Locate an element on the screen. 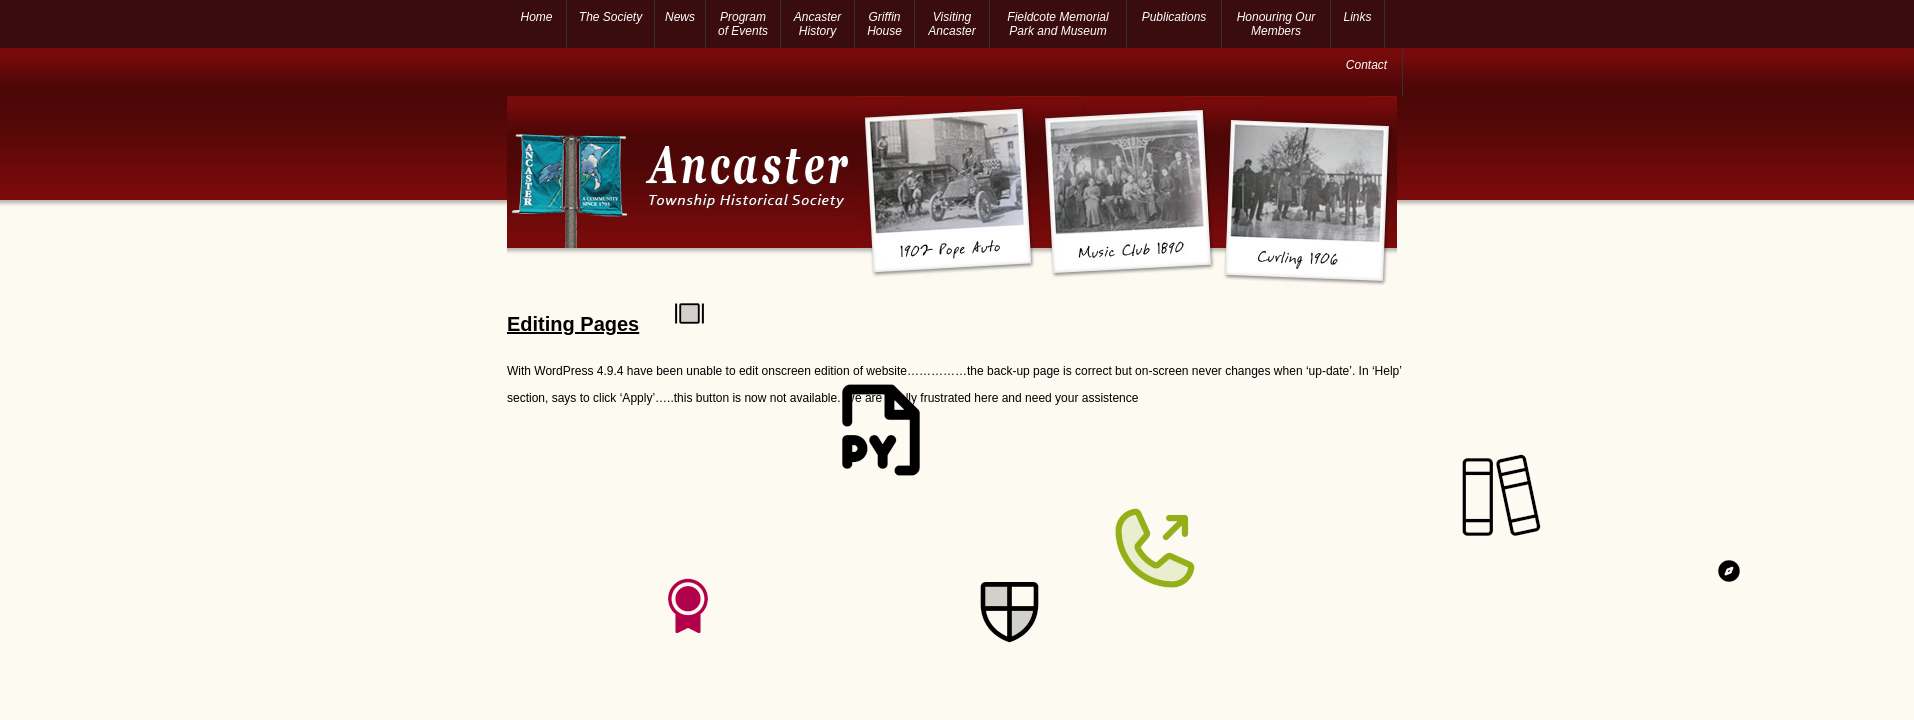 This screenshot has height=720, width=1914. security or protection status indicator is located at coordinates (1009, 608).